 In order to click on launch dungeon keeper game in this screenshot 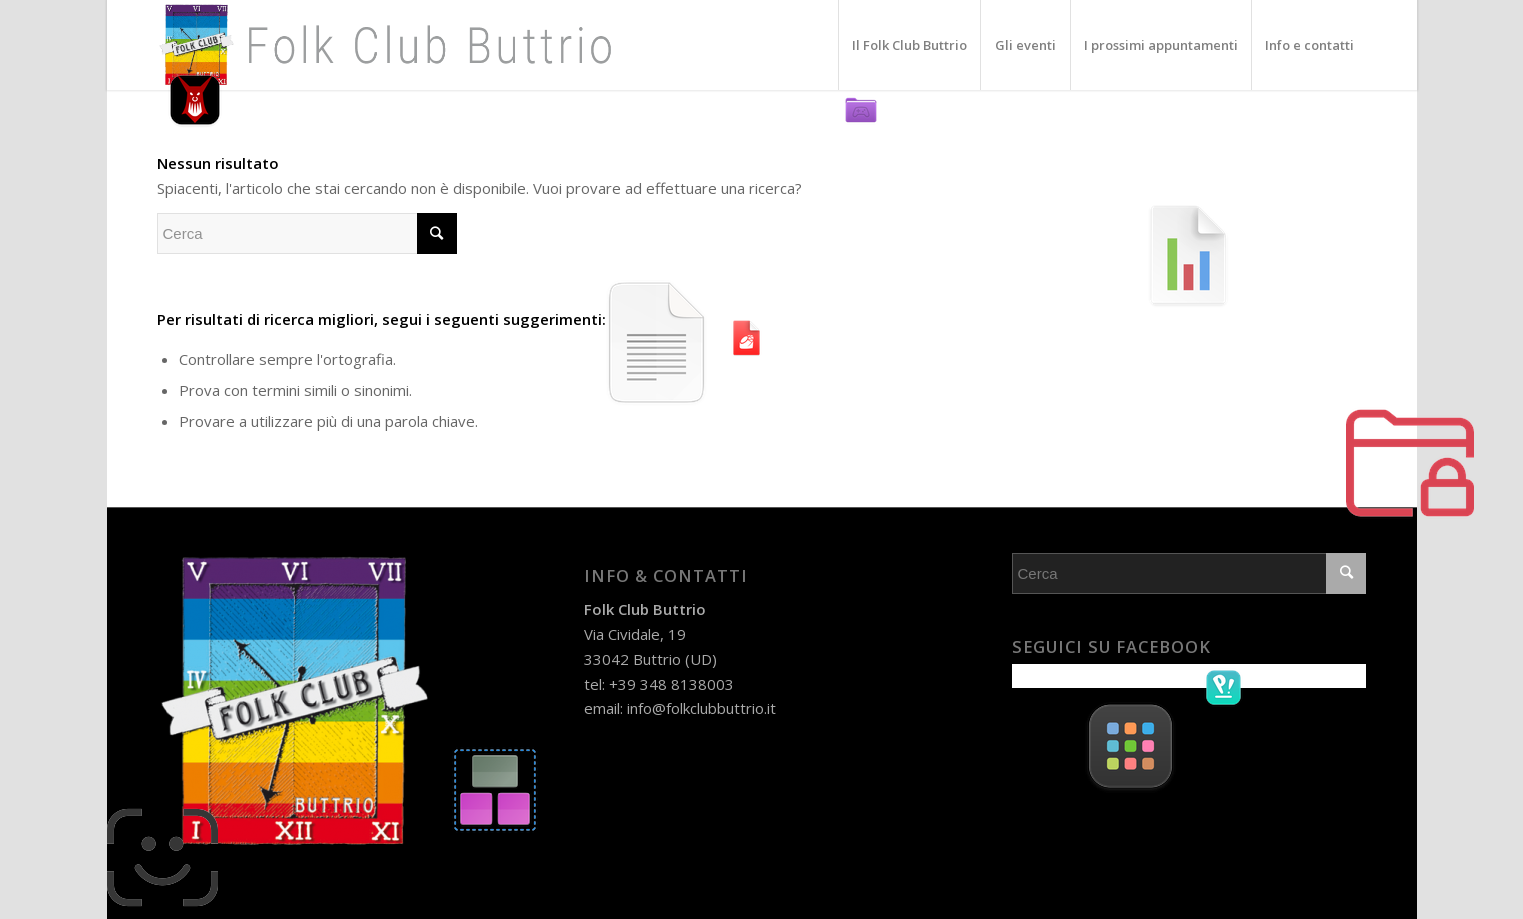, I will do `click(195, 100)`.